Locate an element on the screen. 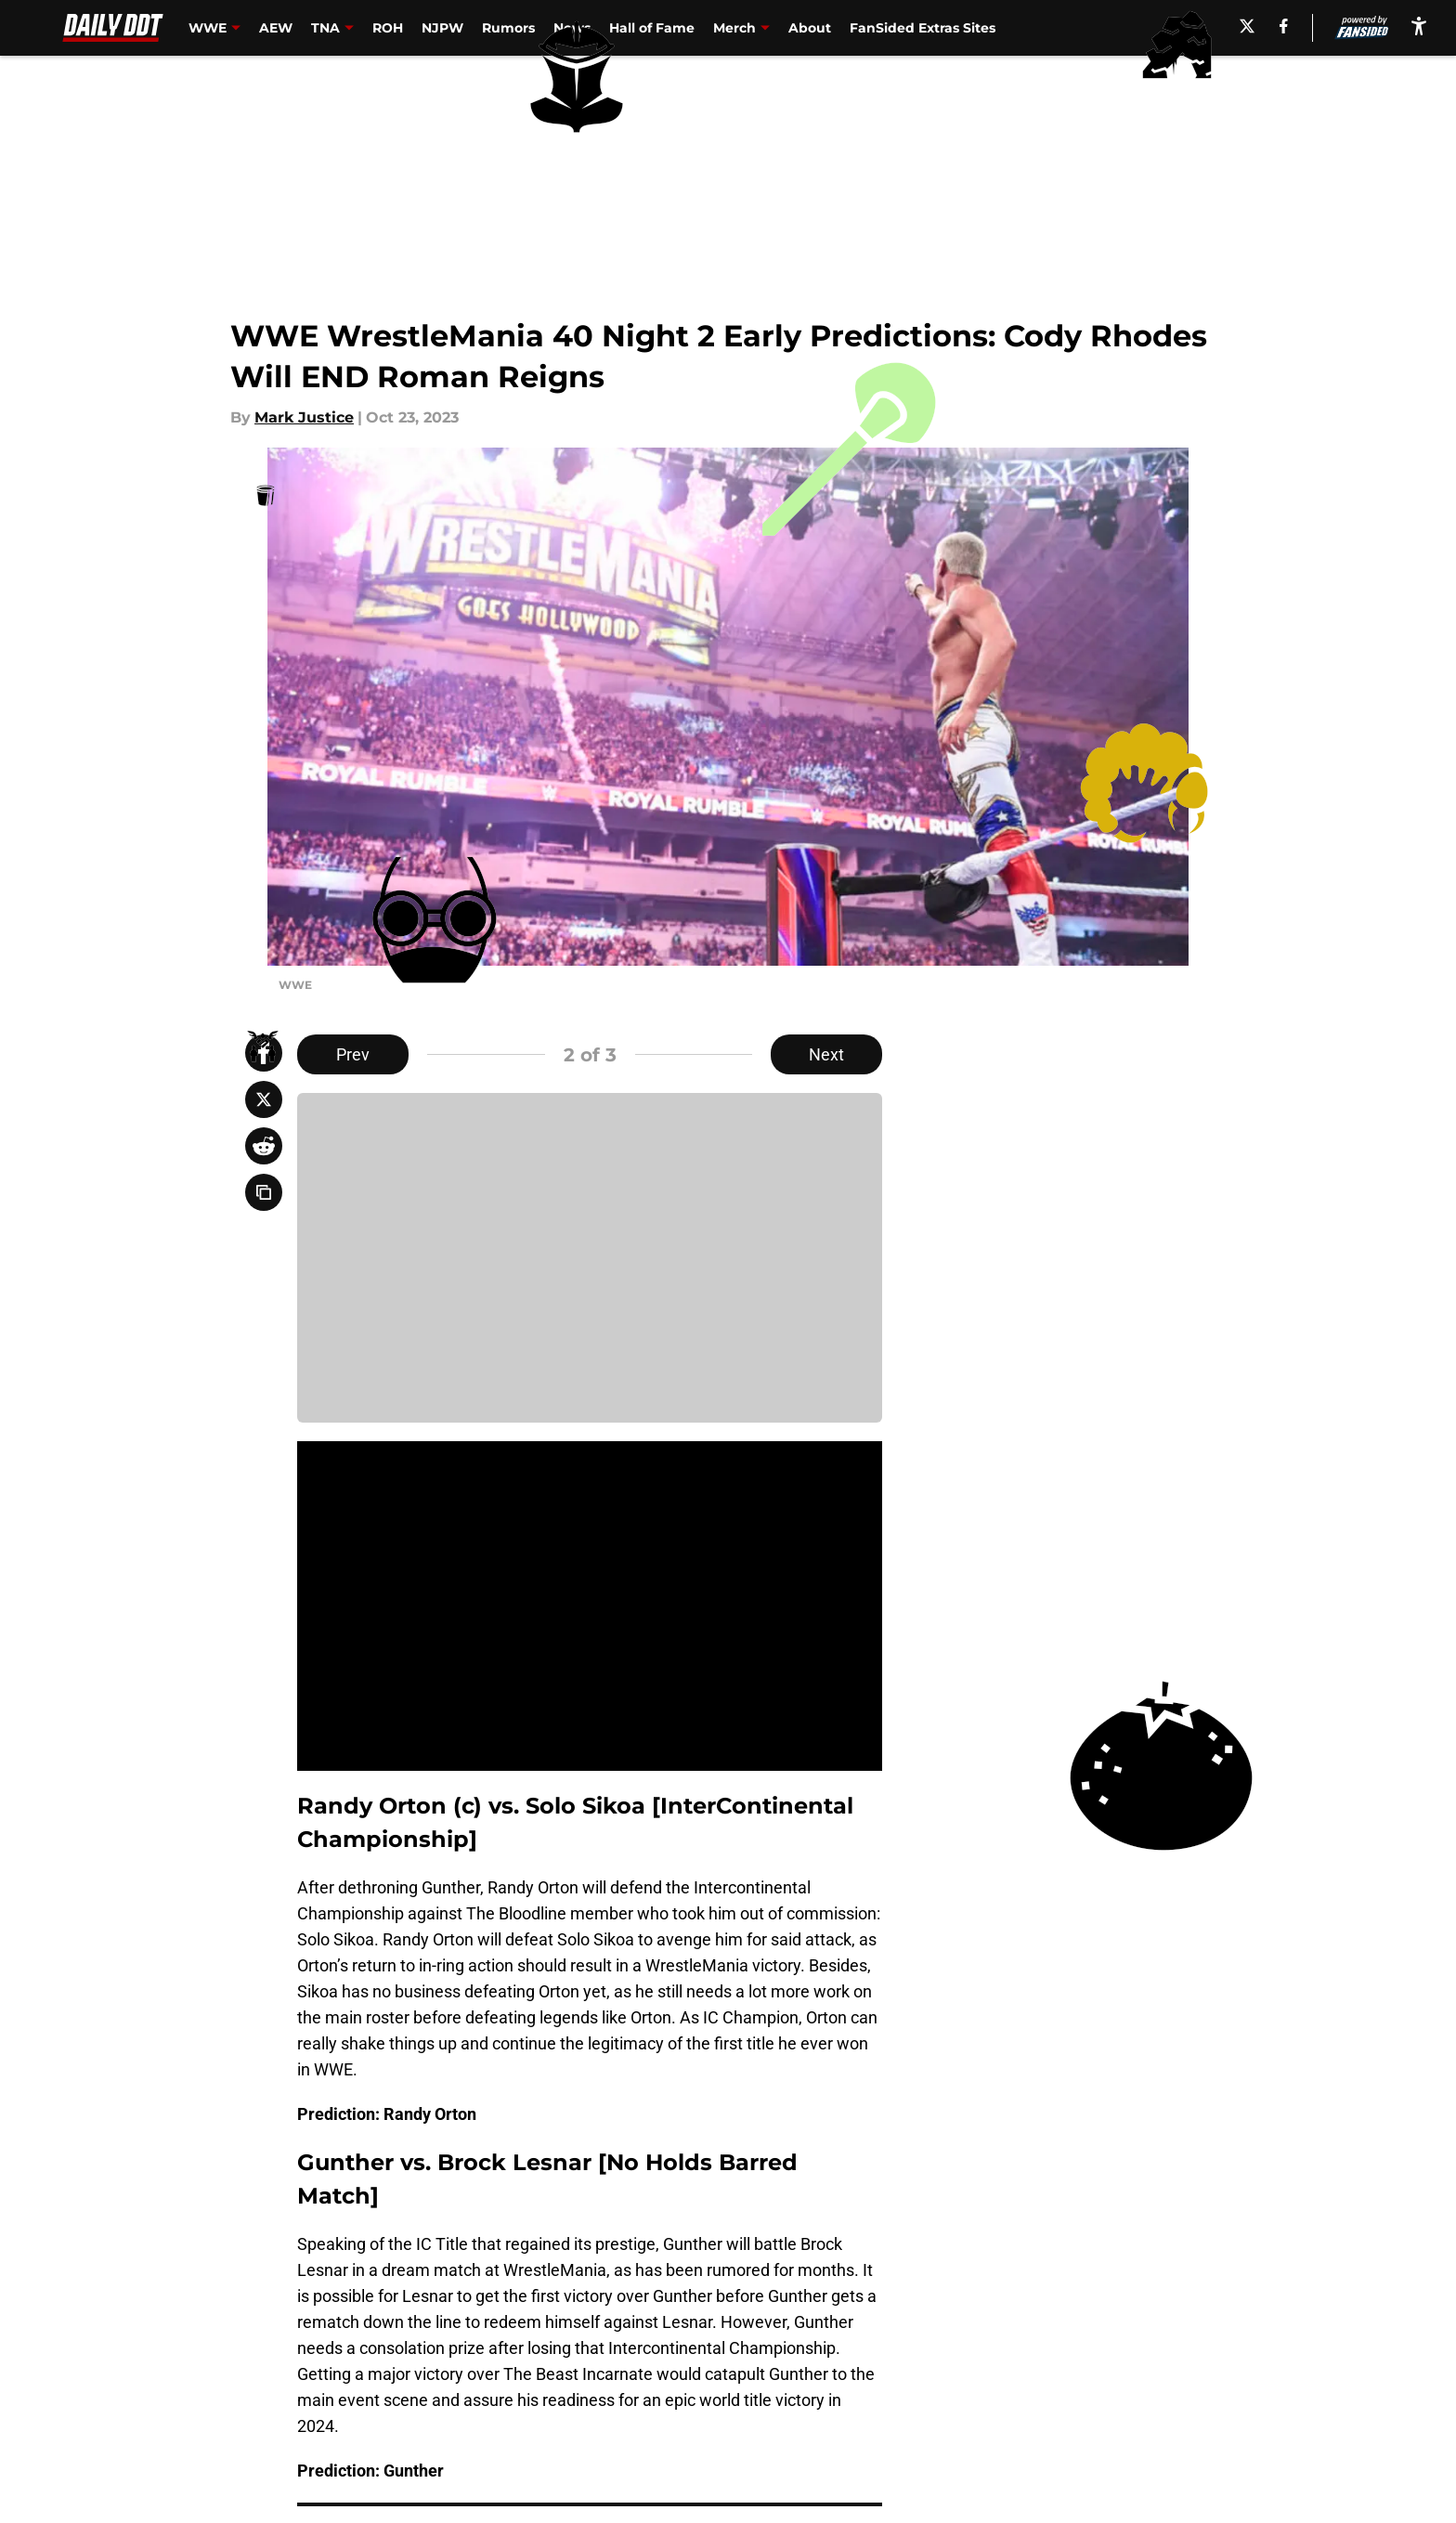  empty trash or recycle bin is located at coordinates (266, 492).